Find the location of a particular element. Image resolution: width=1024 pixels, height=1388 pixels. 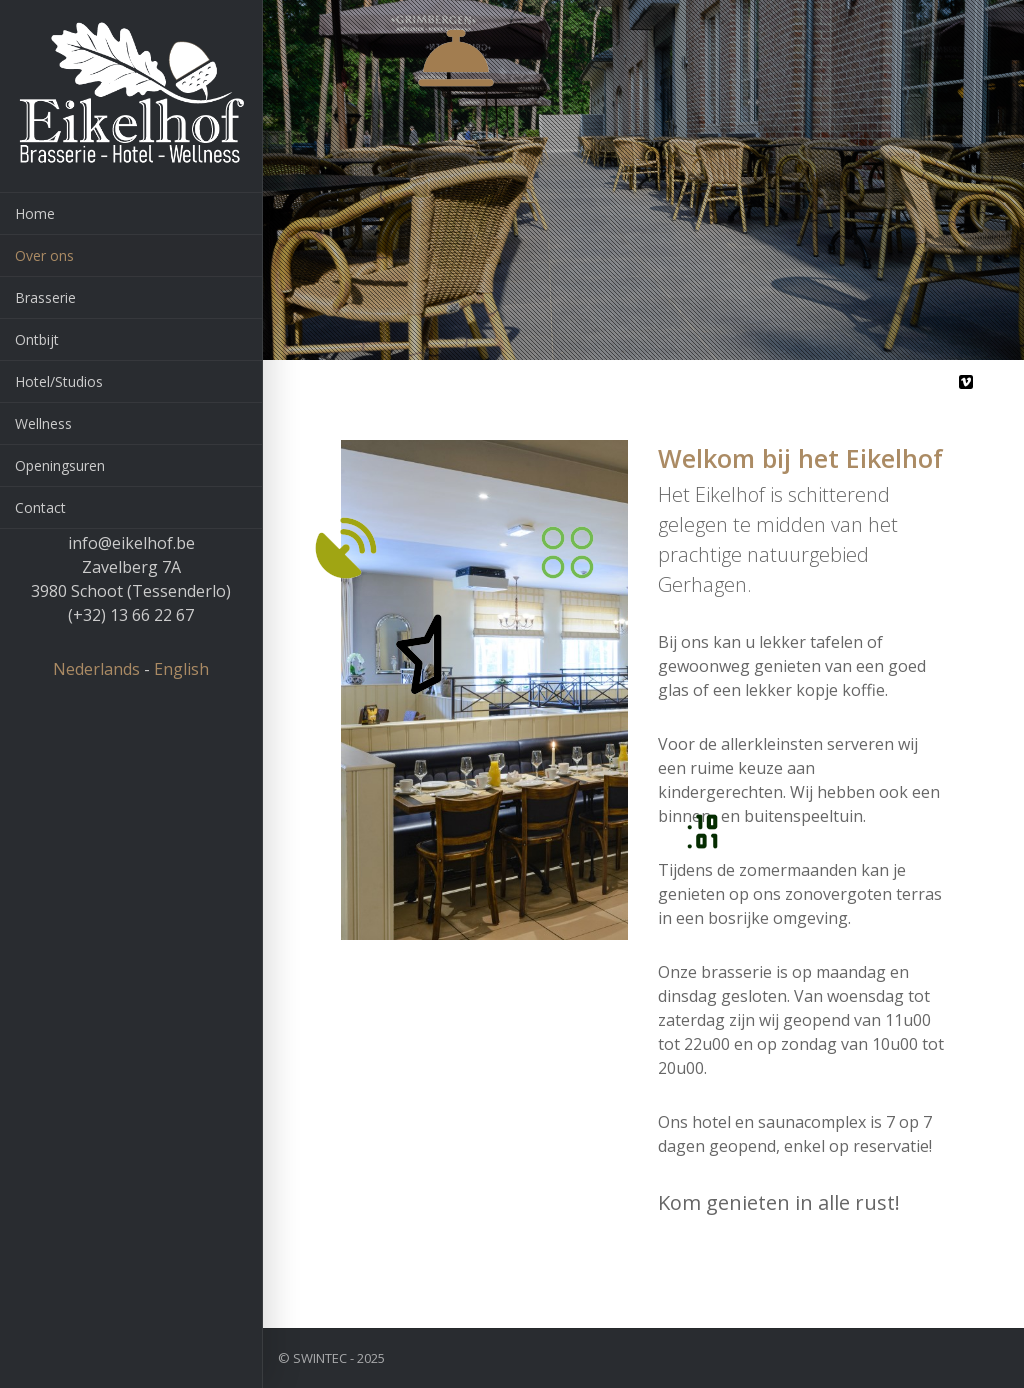

view or access binary/raw data is located at coordinates (702, 831).